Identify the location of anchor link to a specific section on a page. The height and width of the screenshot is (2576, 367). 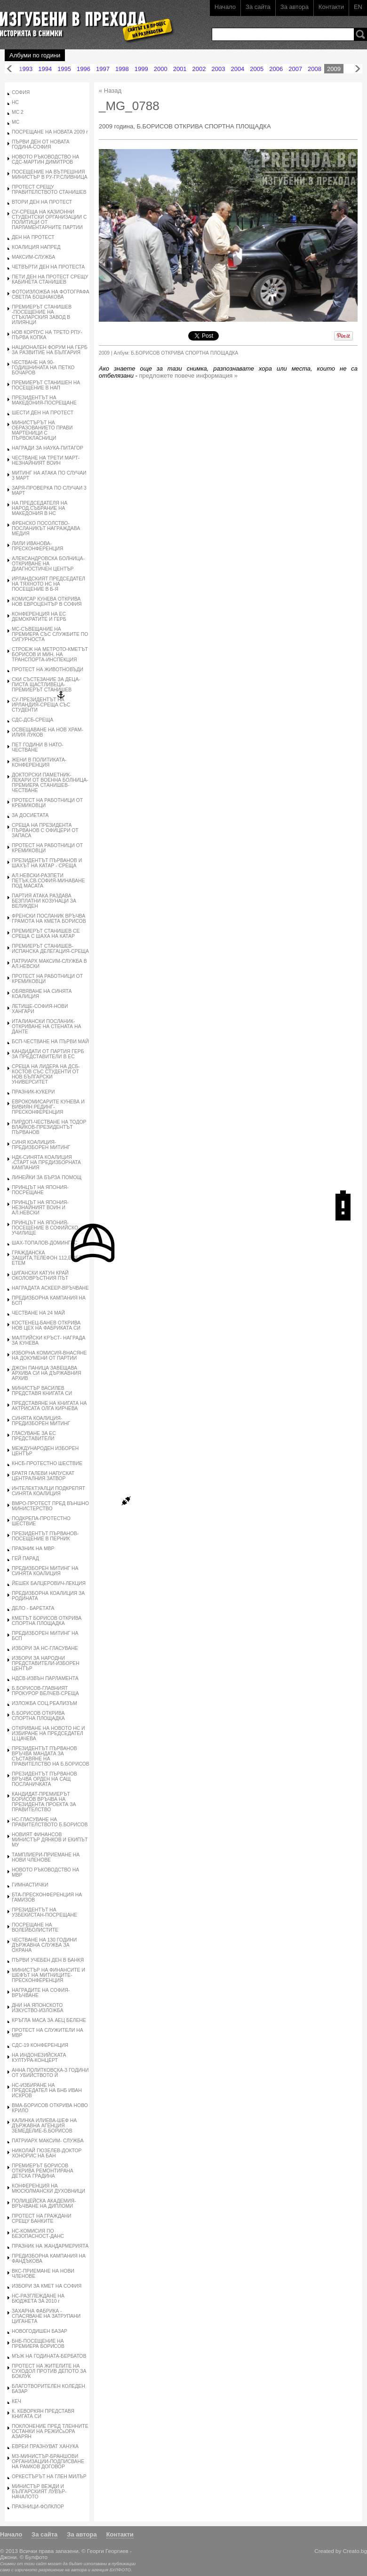
(61, 695).